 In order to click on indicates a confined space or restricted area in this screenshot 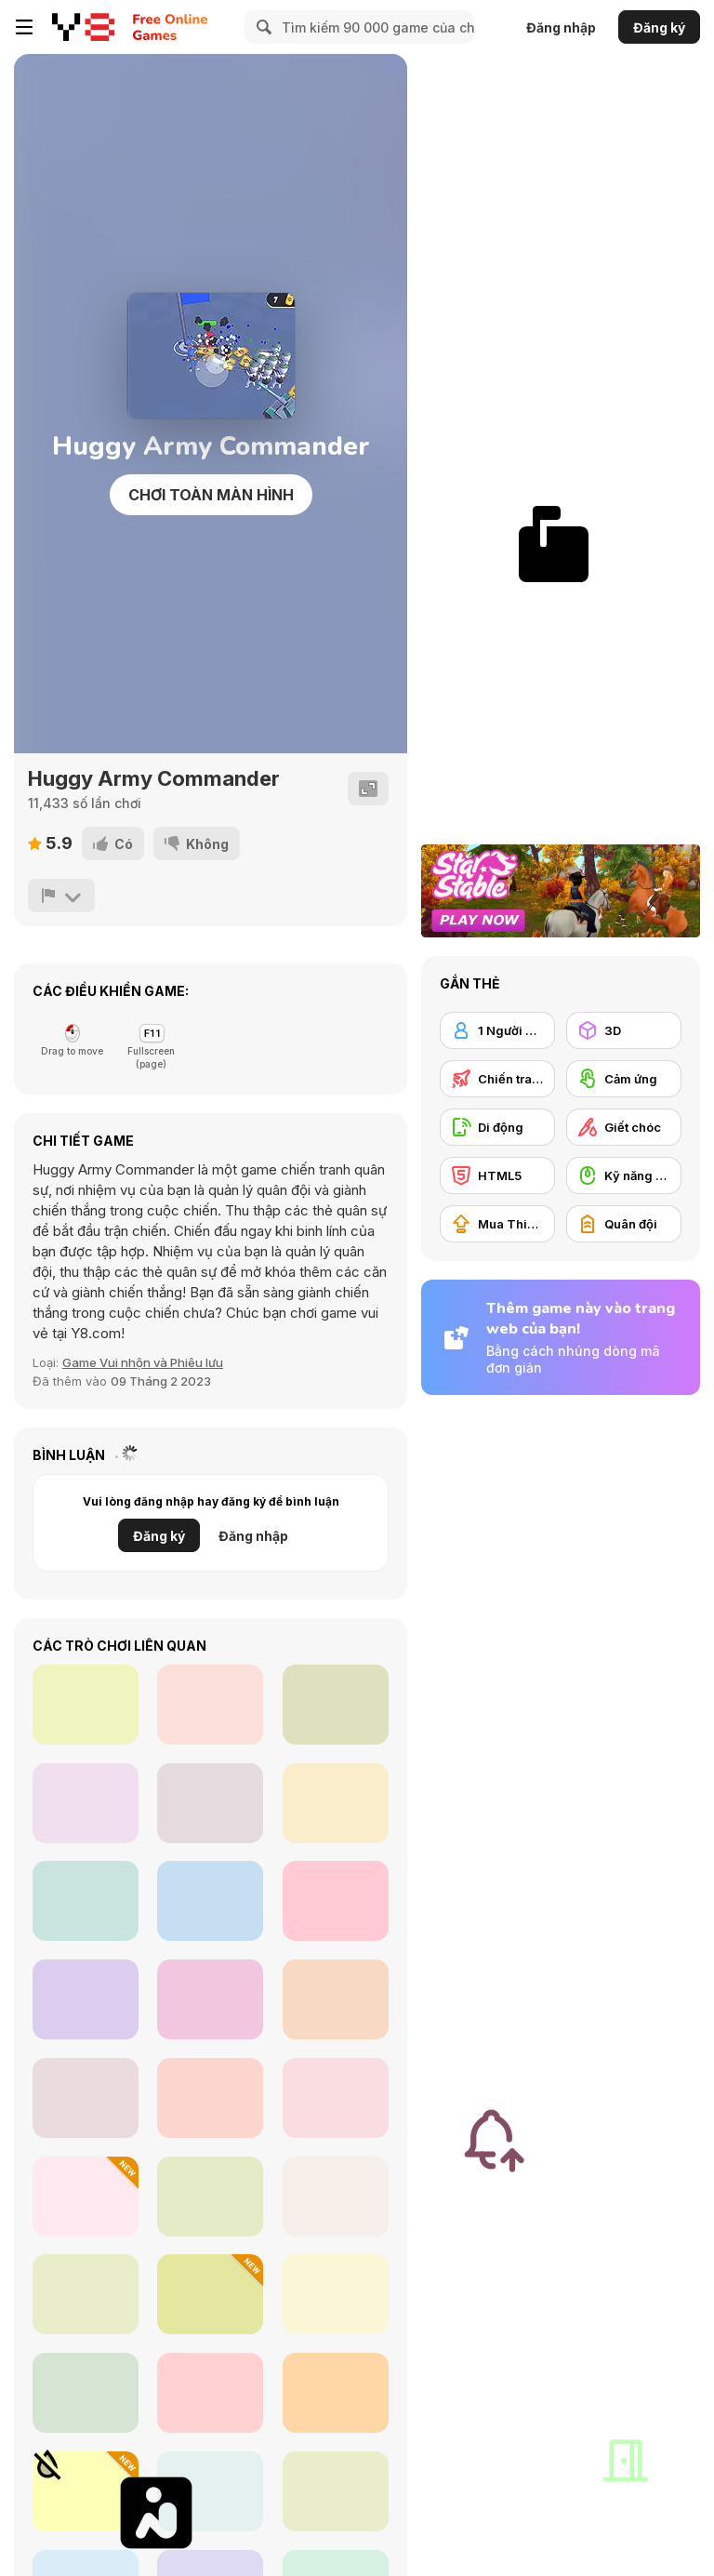, I will do `click(156, 2513)`.